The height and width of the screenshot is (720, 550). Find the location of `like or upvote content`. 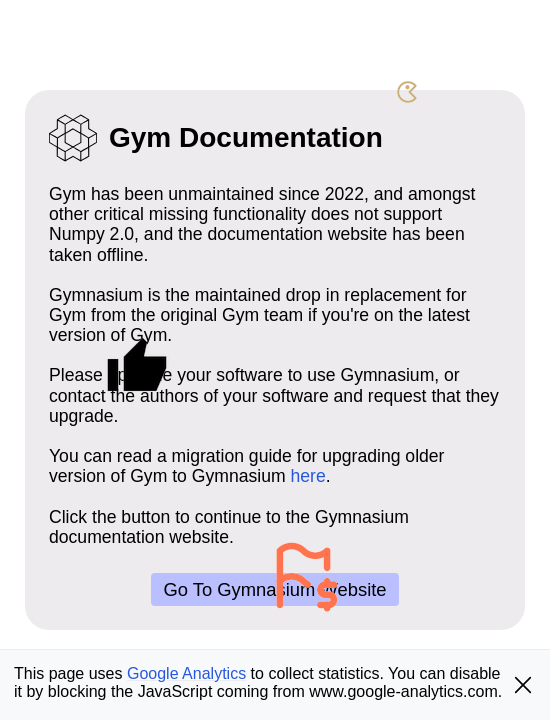

like or upvote content is located at coordinates (137, 367).